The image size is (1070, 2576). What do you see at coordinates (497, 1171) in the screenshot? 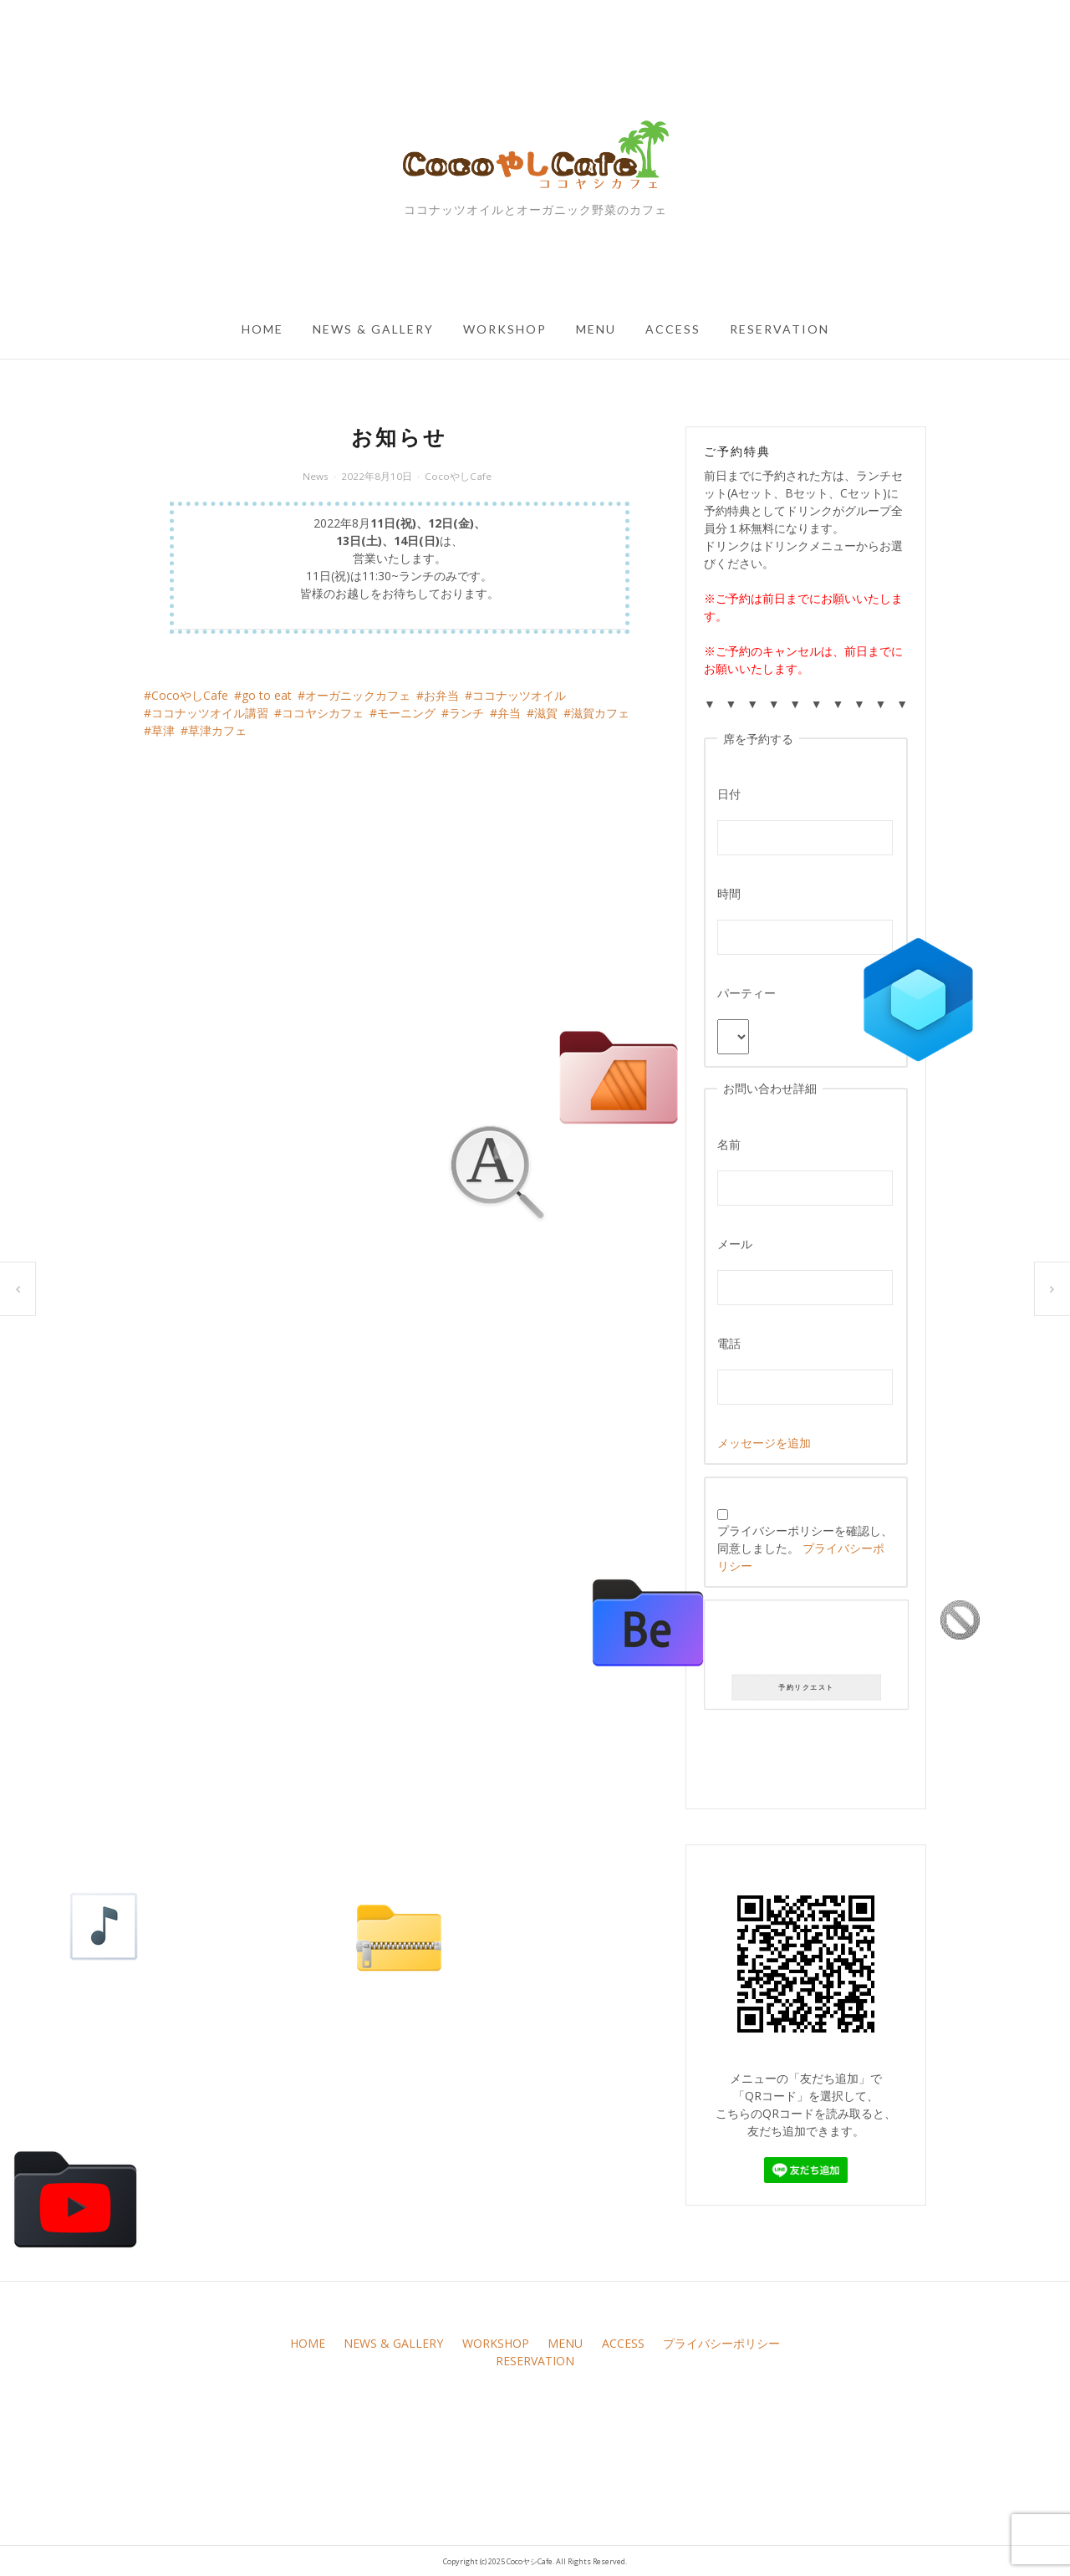
I see `search for text or content` at bounding box center [497, 1171].